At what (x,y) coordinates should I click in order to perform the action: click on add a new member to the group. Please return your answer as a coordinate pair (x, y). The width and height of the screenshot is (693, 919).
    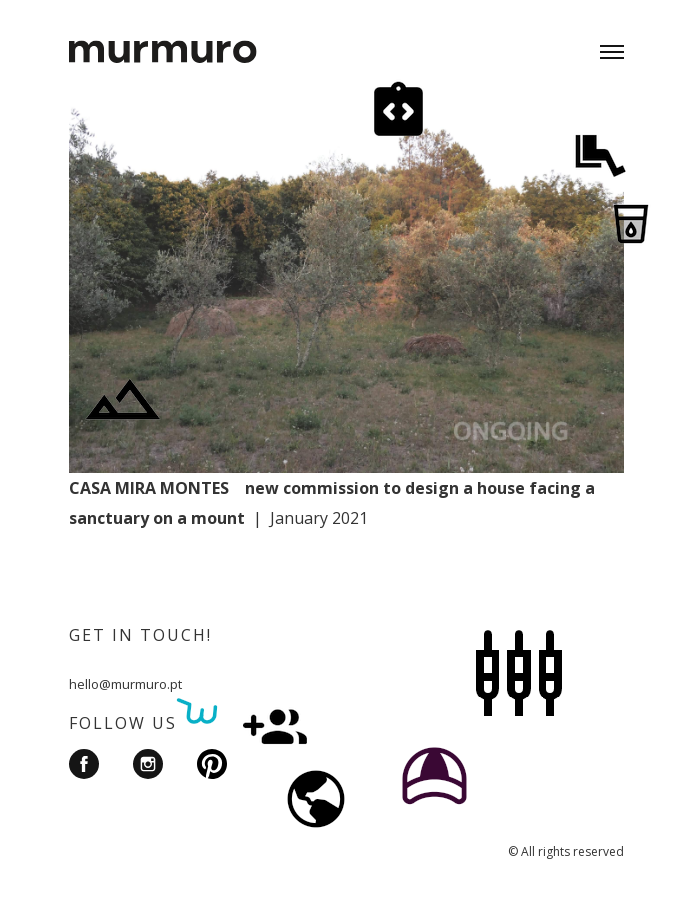
    Looking at the image, I should click on (275, 728).